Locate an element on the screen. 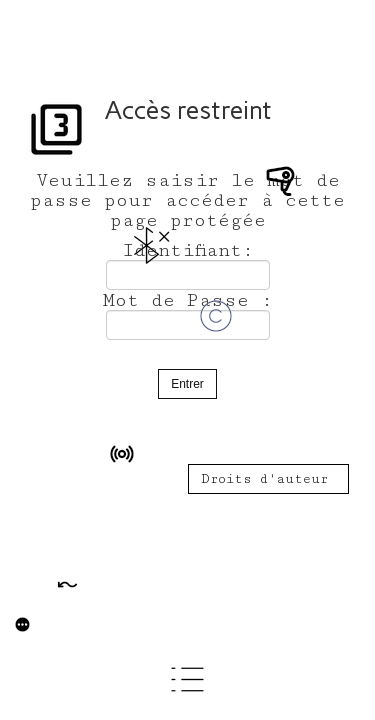 The height and width of the screenshot is (720, 375). view the third item in a layered stack is located at coordinates (56, 129).